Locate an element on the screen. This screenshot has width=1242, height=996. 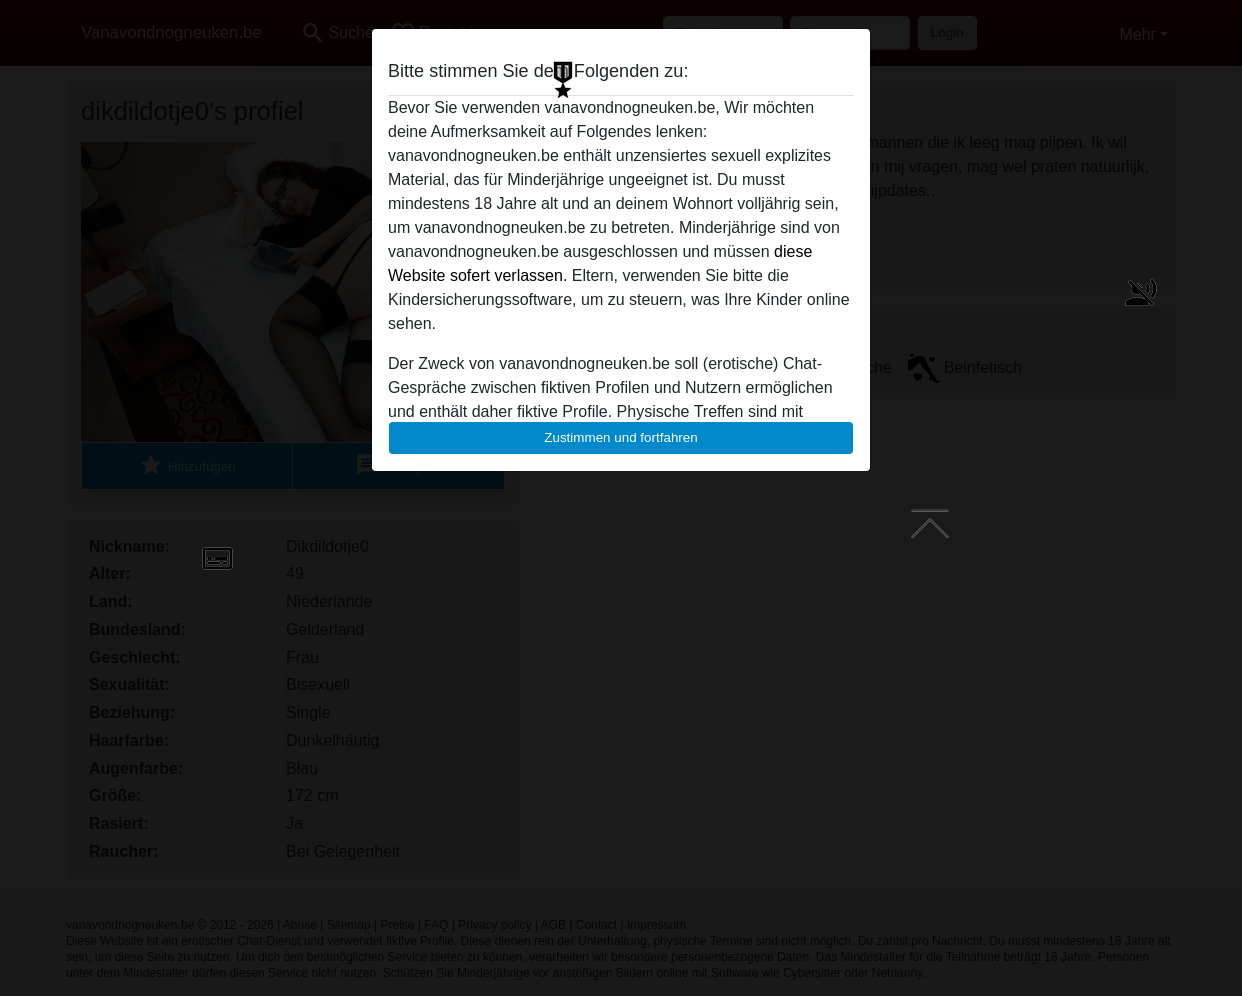
enable or disable subtitles is located at coordinates (217, 558).